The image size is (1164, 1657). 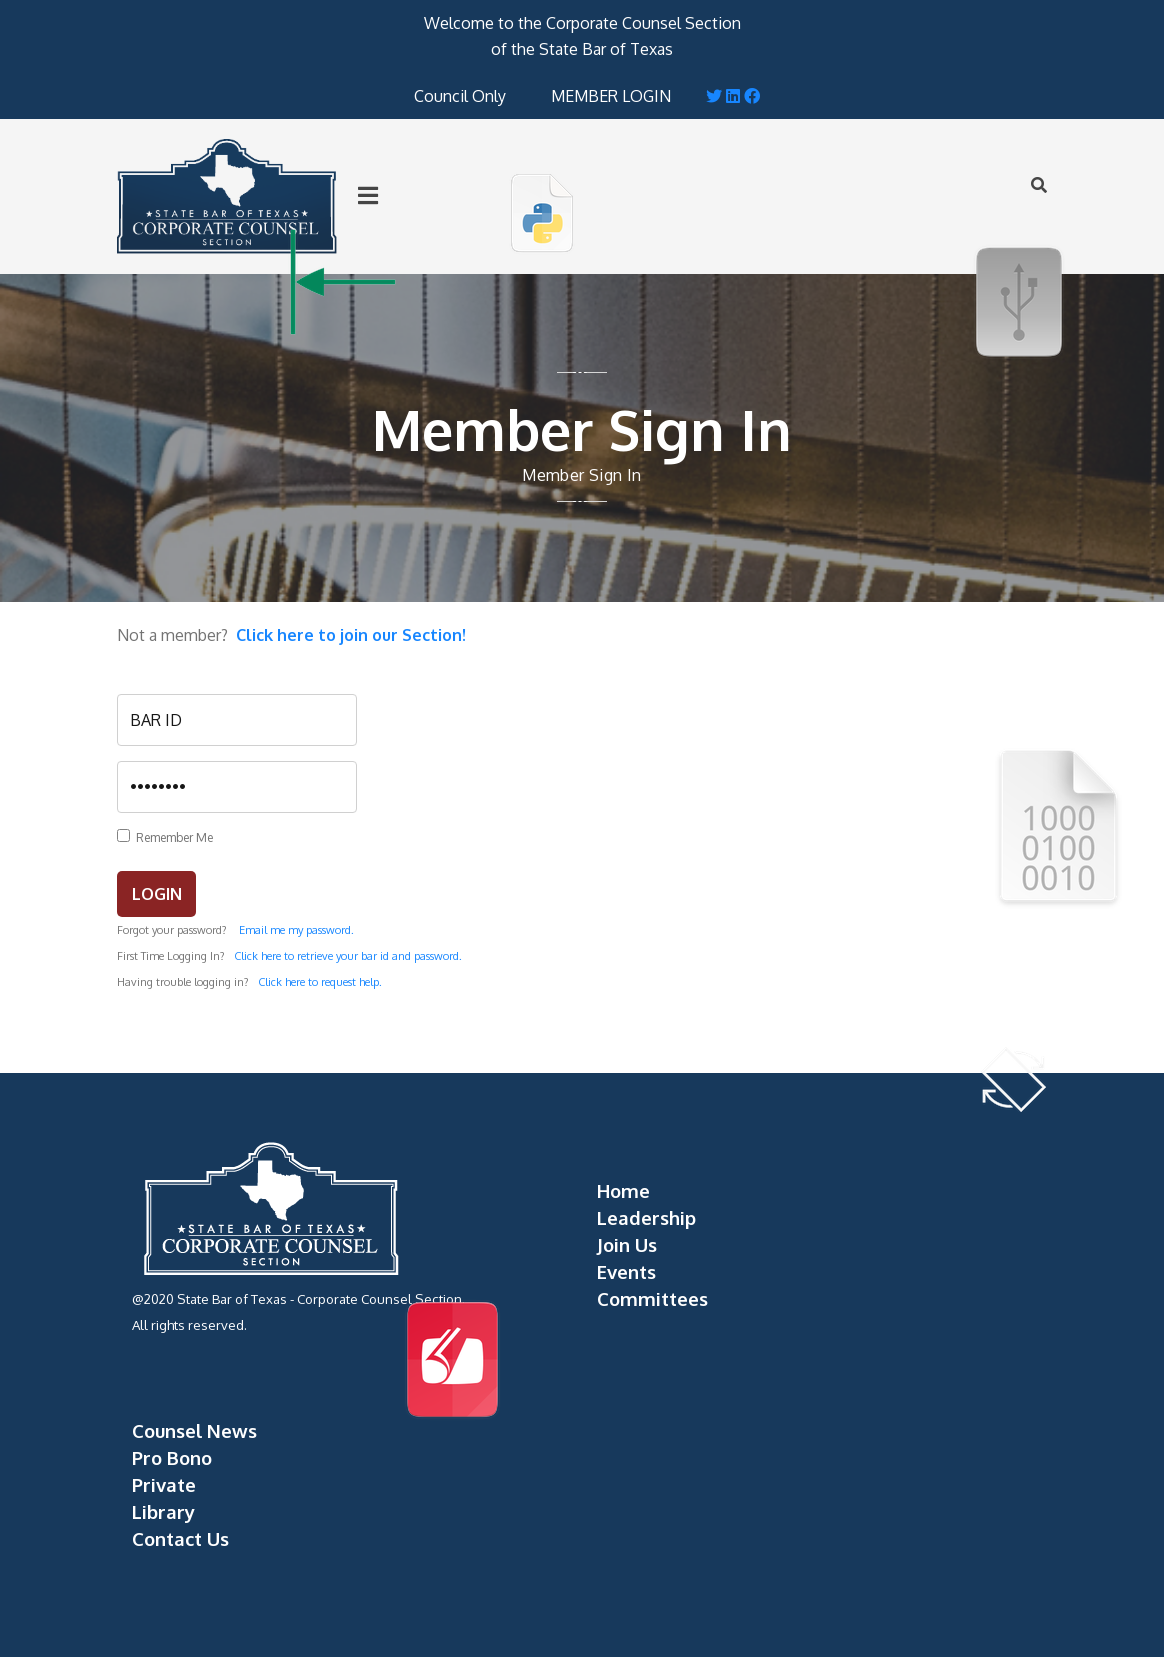 I want to click on access connected USB hard drive, so click(x=1019, y=302).